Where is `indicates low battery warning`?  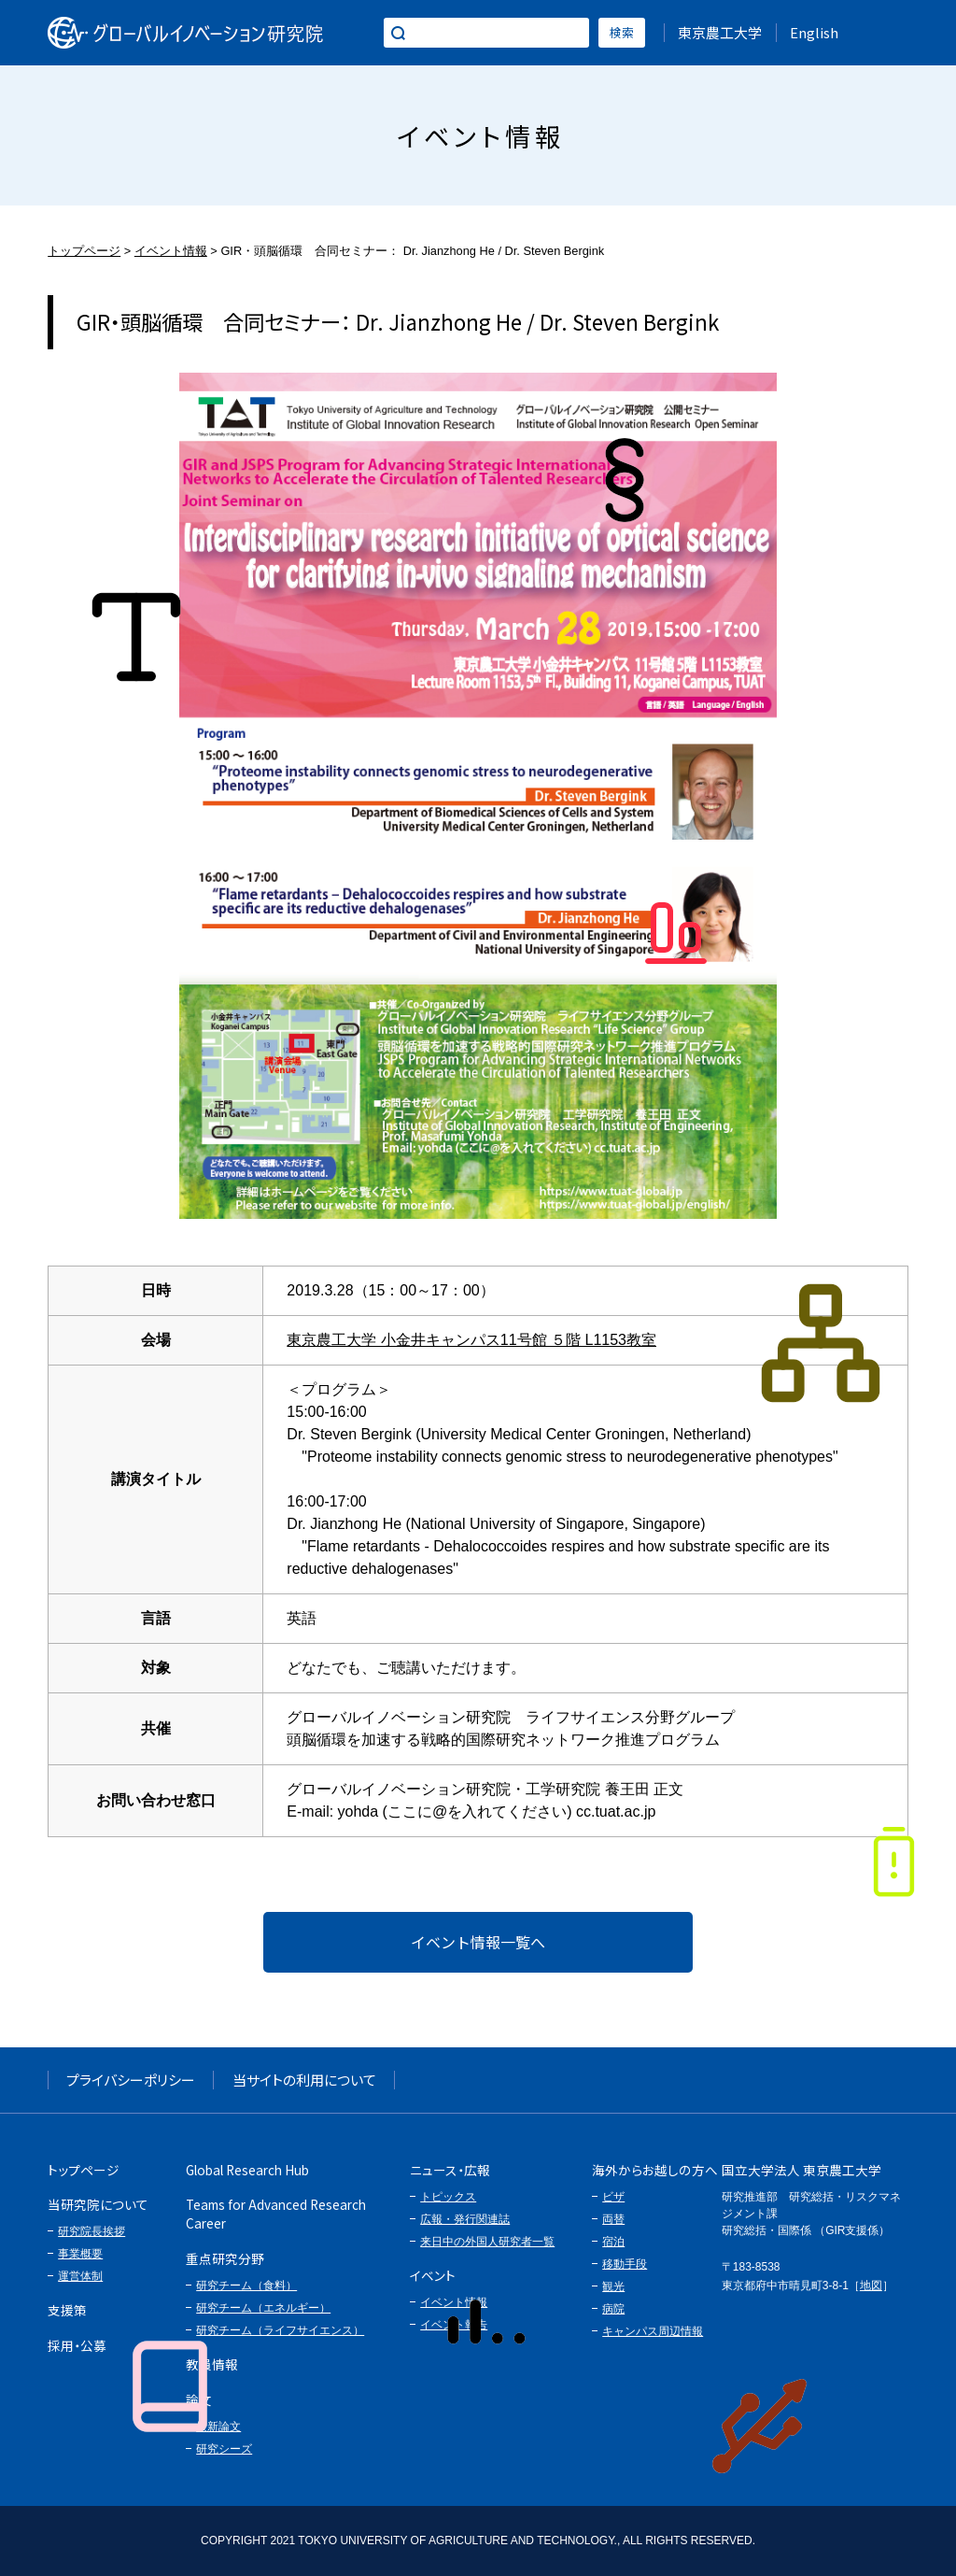
indicates low battery warning is located at coordinates (893, 1862).